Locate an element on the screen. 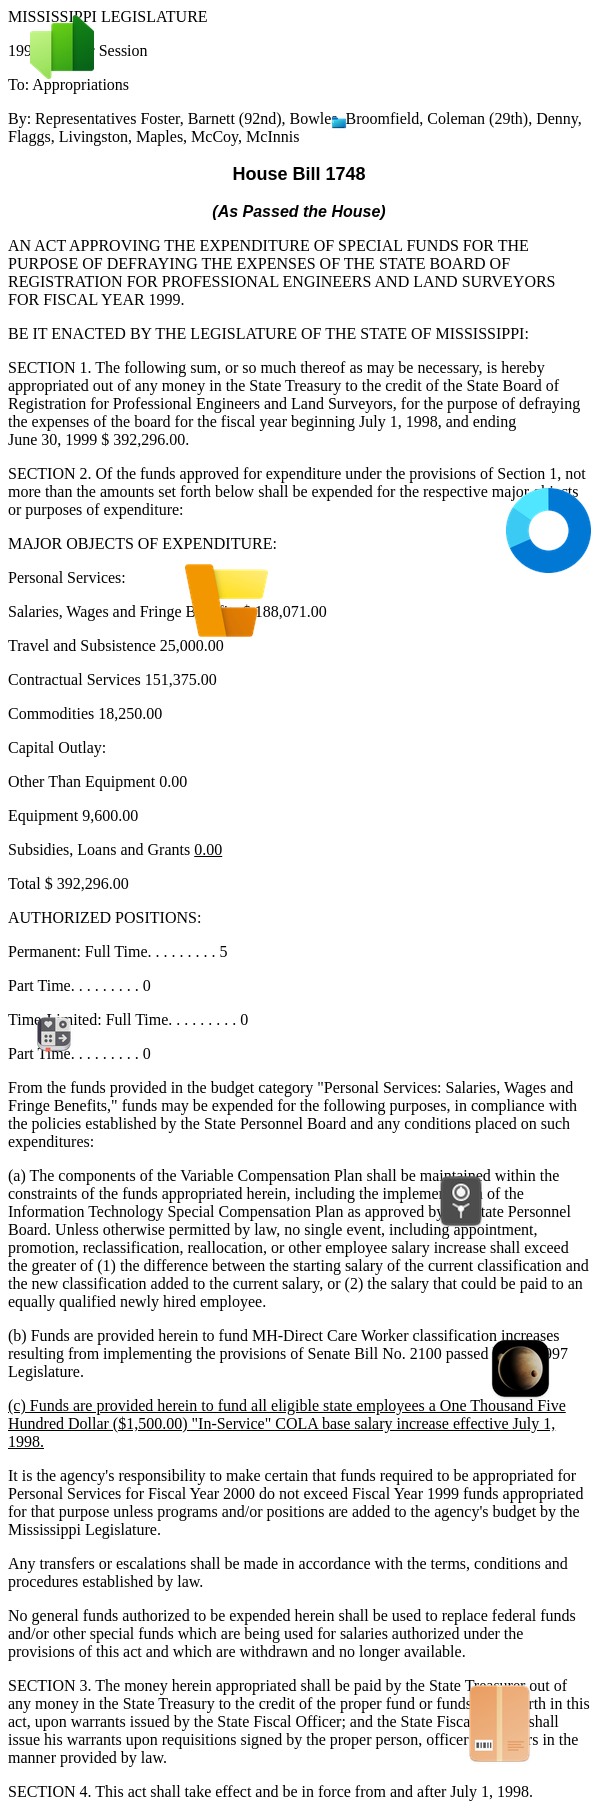 This screenshot has width=598, height=1817. open microsoft viva insights app is located at coordinates (62, 47).